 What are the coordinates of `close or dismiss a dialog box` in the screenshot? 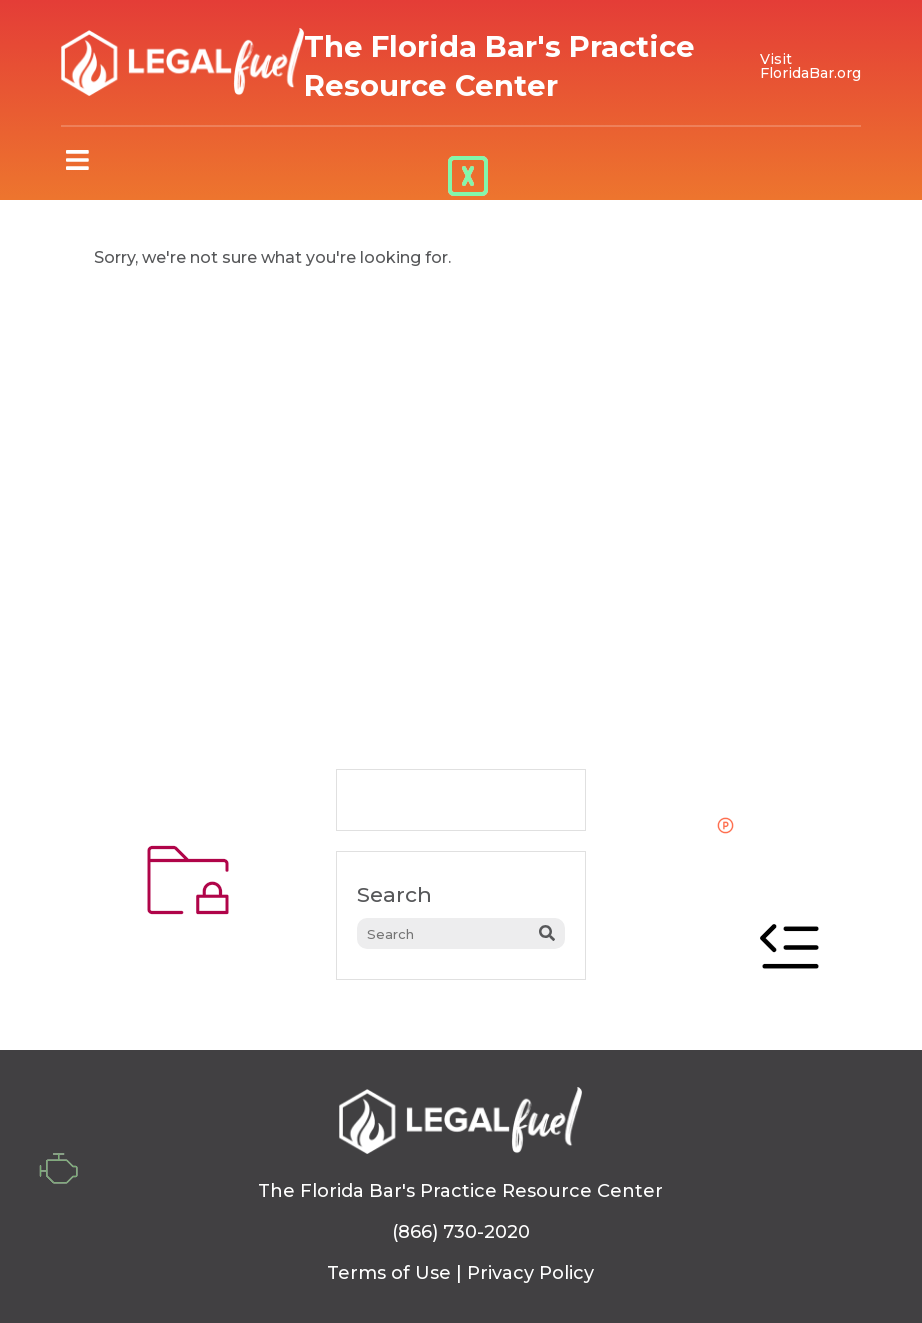 It's located at (468, 176).